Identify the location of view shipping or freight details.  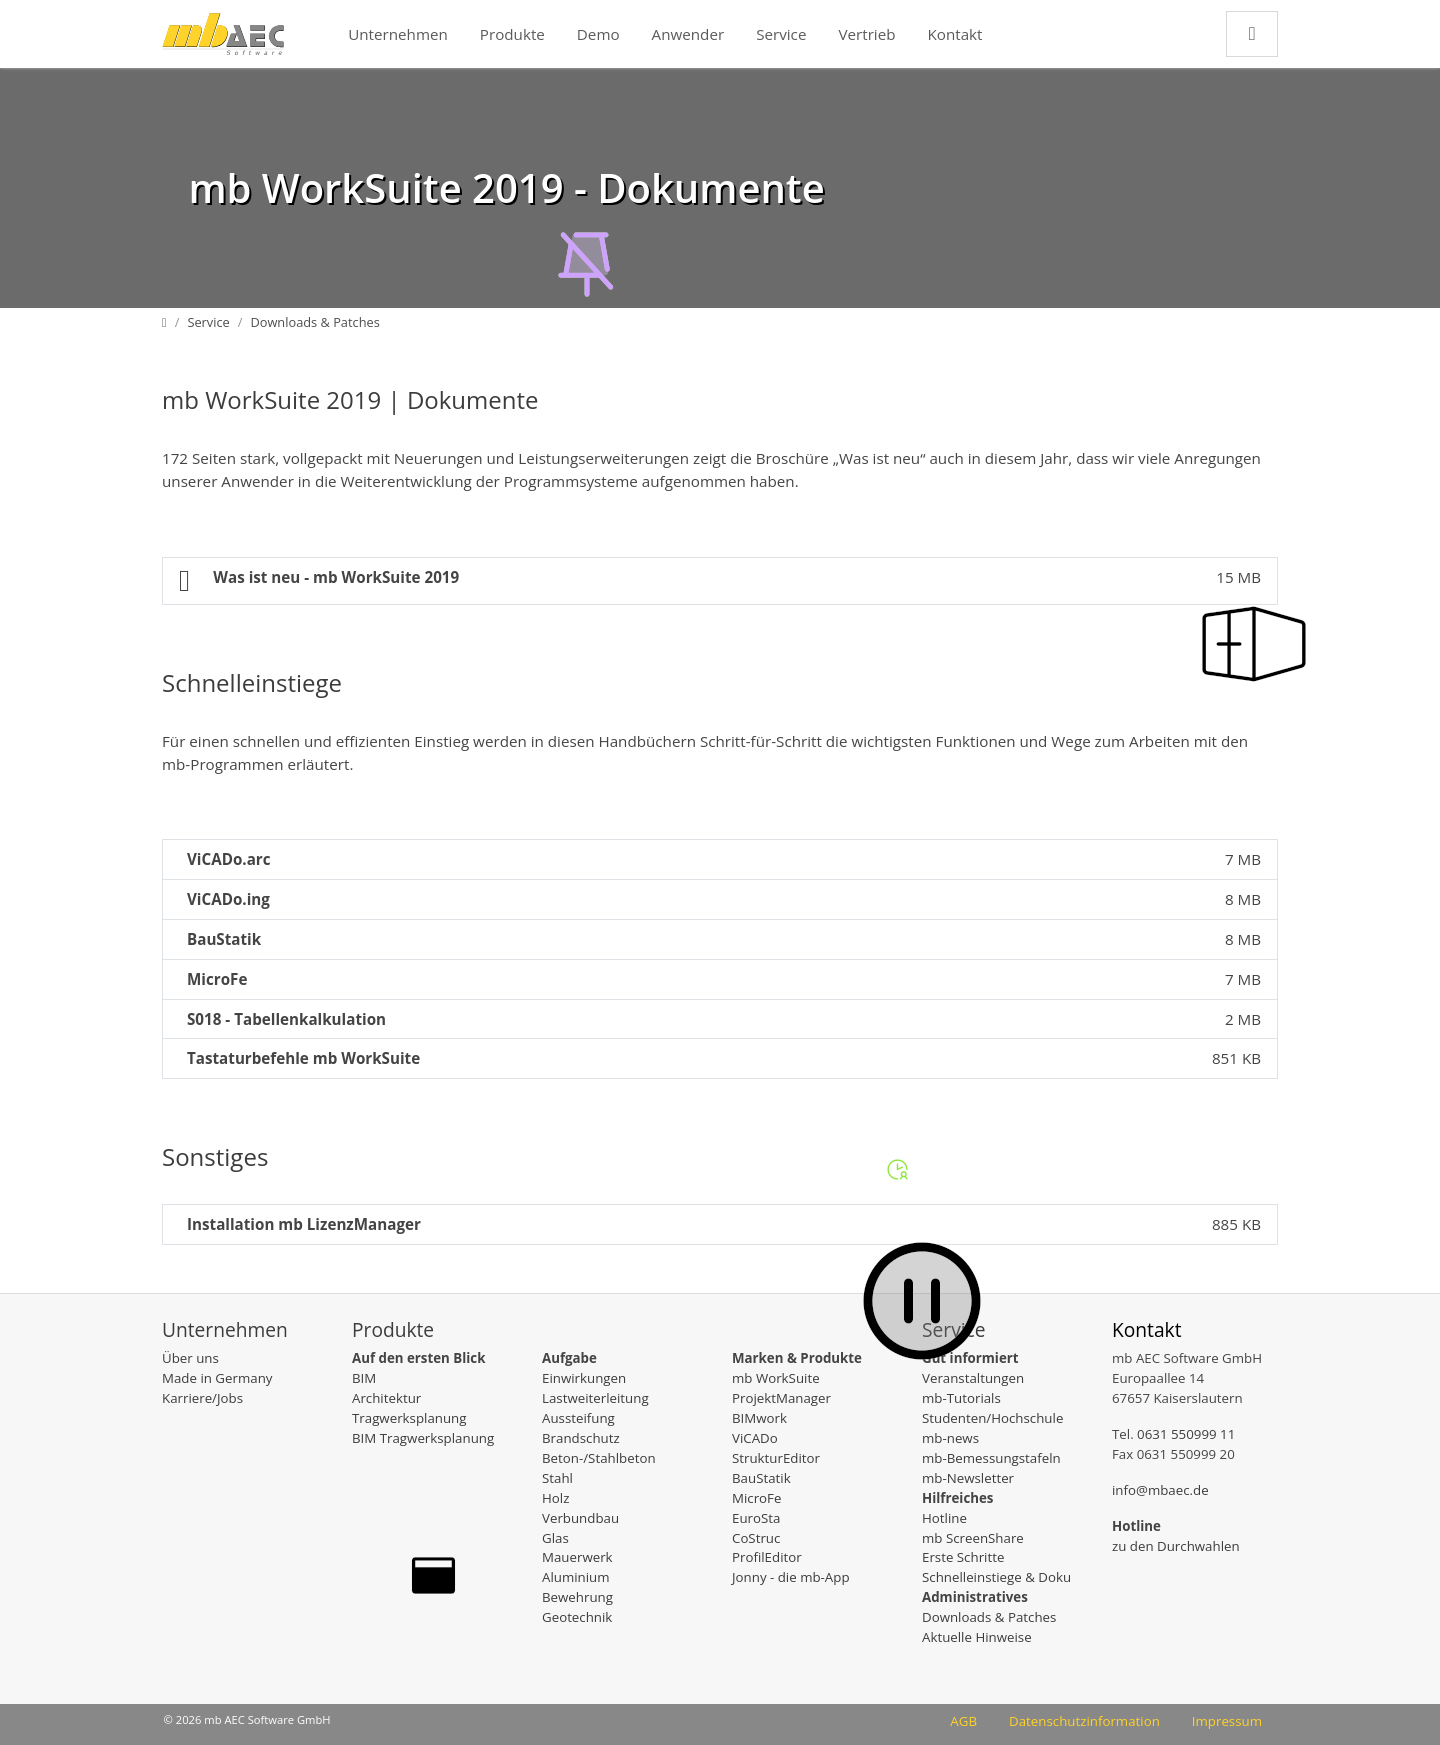
(1254, 644).